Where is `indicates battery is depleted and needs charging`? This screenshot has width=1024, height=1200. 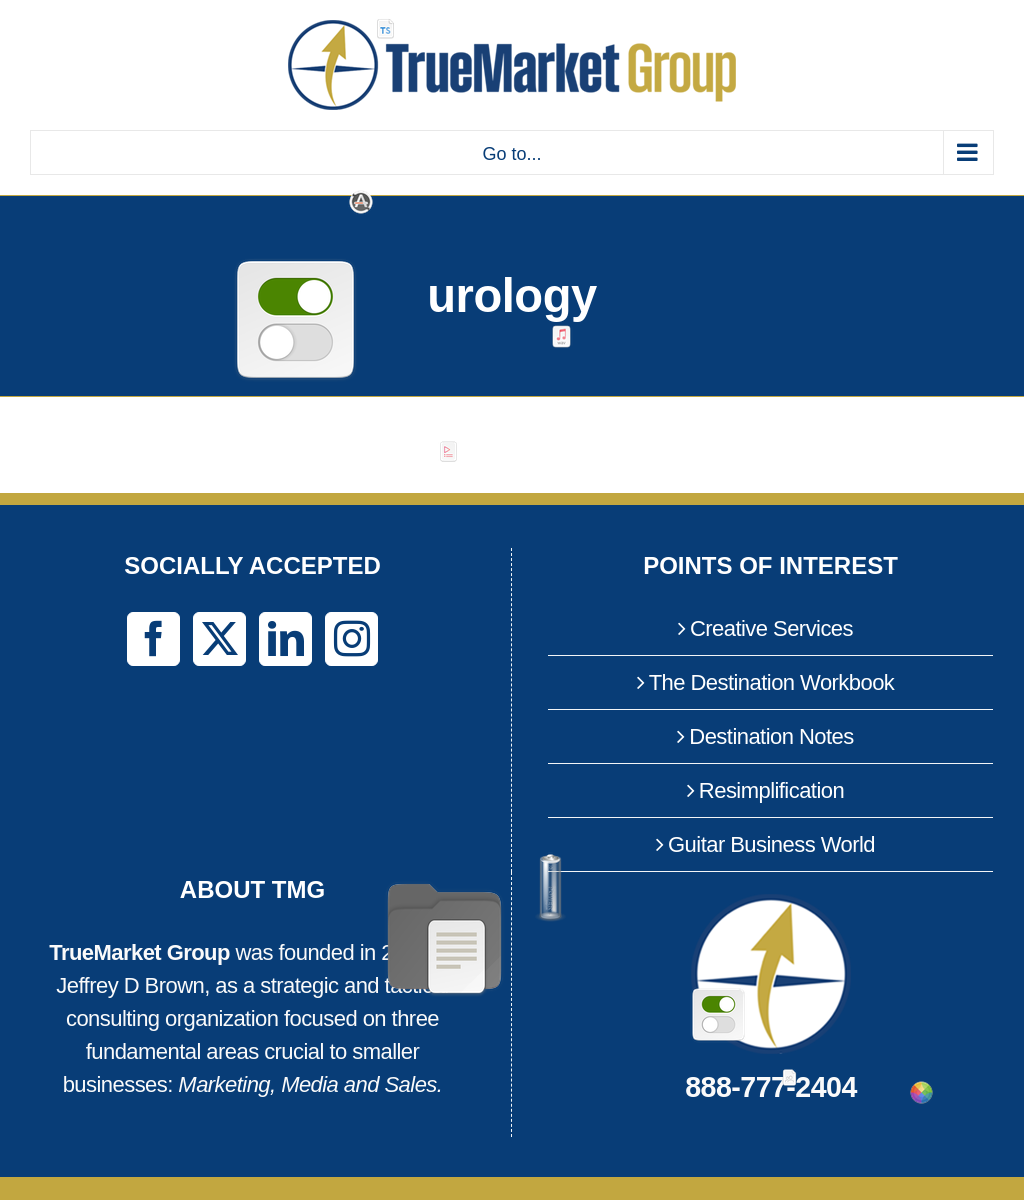 indicates battery is depleted and needs charging is located at coordinates (550, 888).